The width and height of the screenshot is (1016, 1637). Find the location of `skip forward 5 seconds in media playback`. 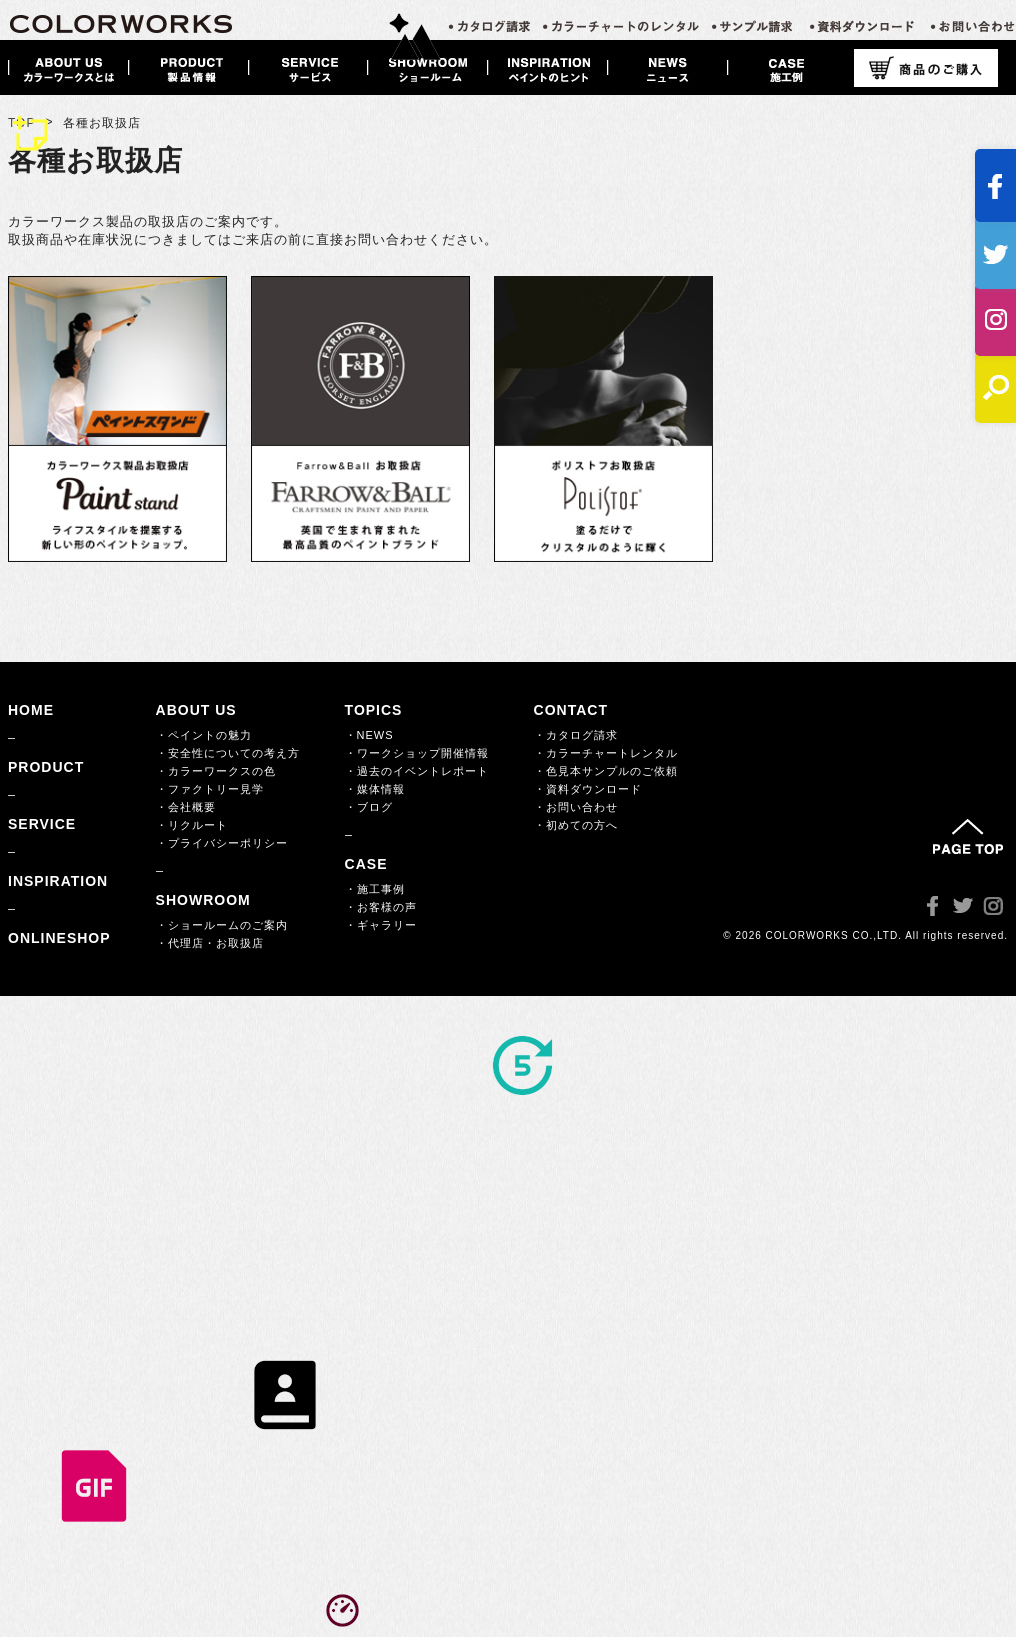

skip forward 5 seconds in media playback is located at coordinates (522, 1065).